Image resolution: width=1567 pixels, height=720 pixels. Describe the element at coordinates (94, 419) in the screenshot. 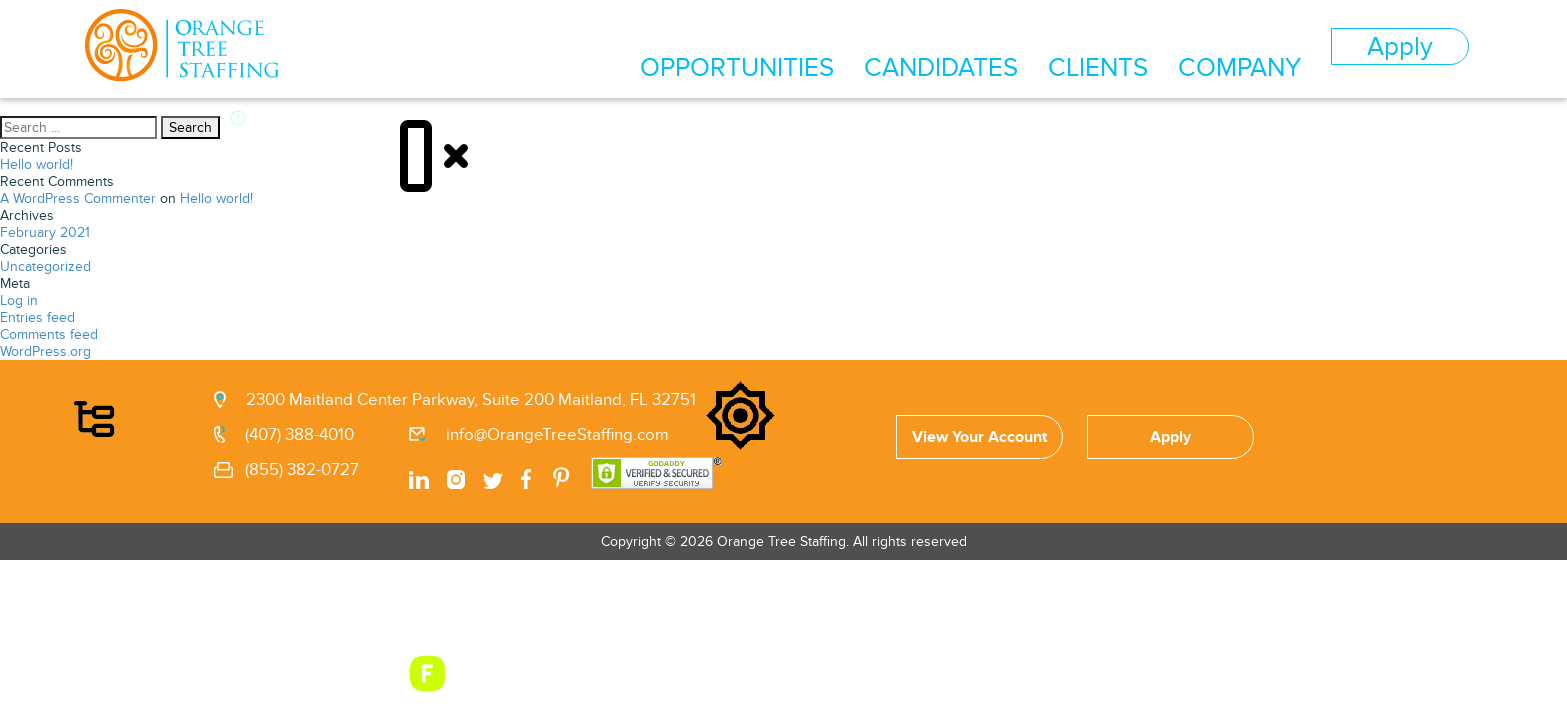

I see `view subtasks within a project` at that location.